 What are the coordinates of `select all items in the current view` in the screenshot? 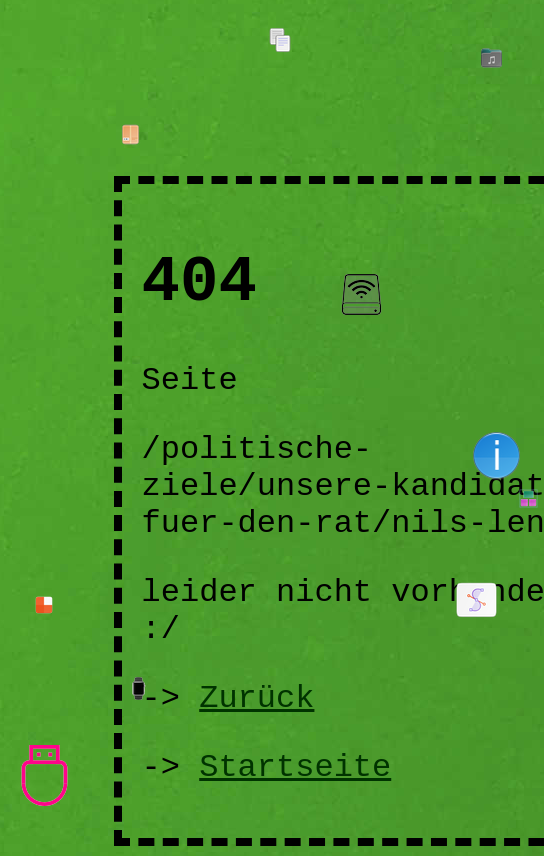 It's located at (528, 498).